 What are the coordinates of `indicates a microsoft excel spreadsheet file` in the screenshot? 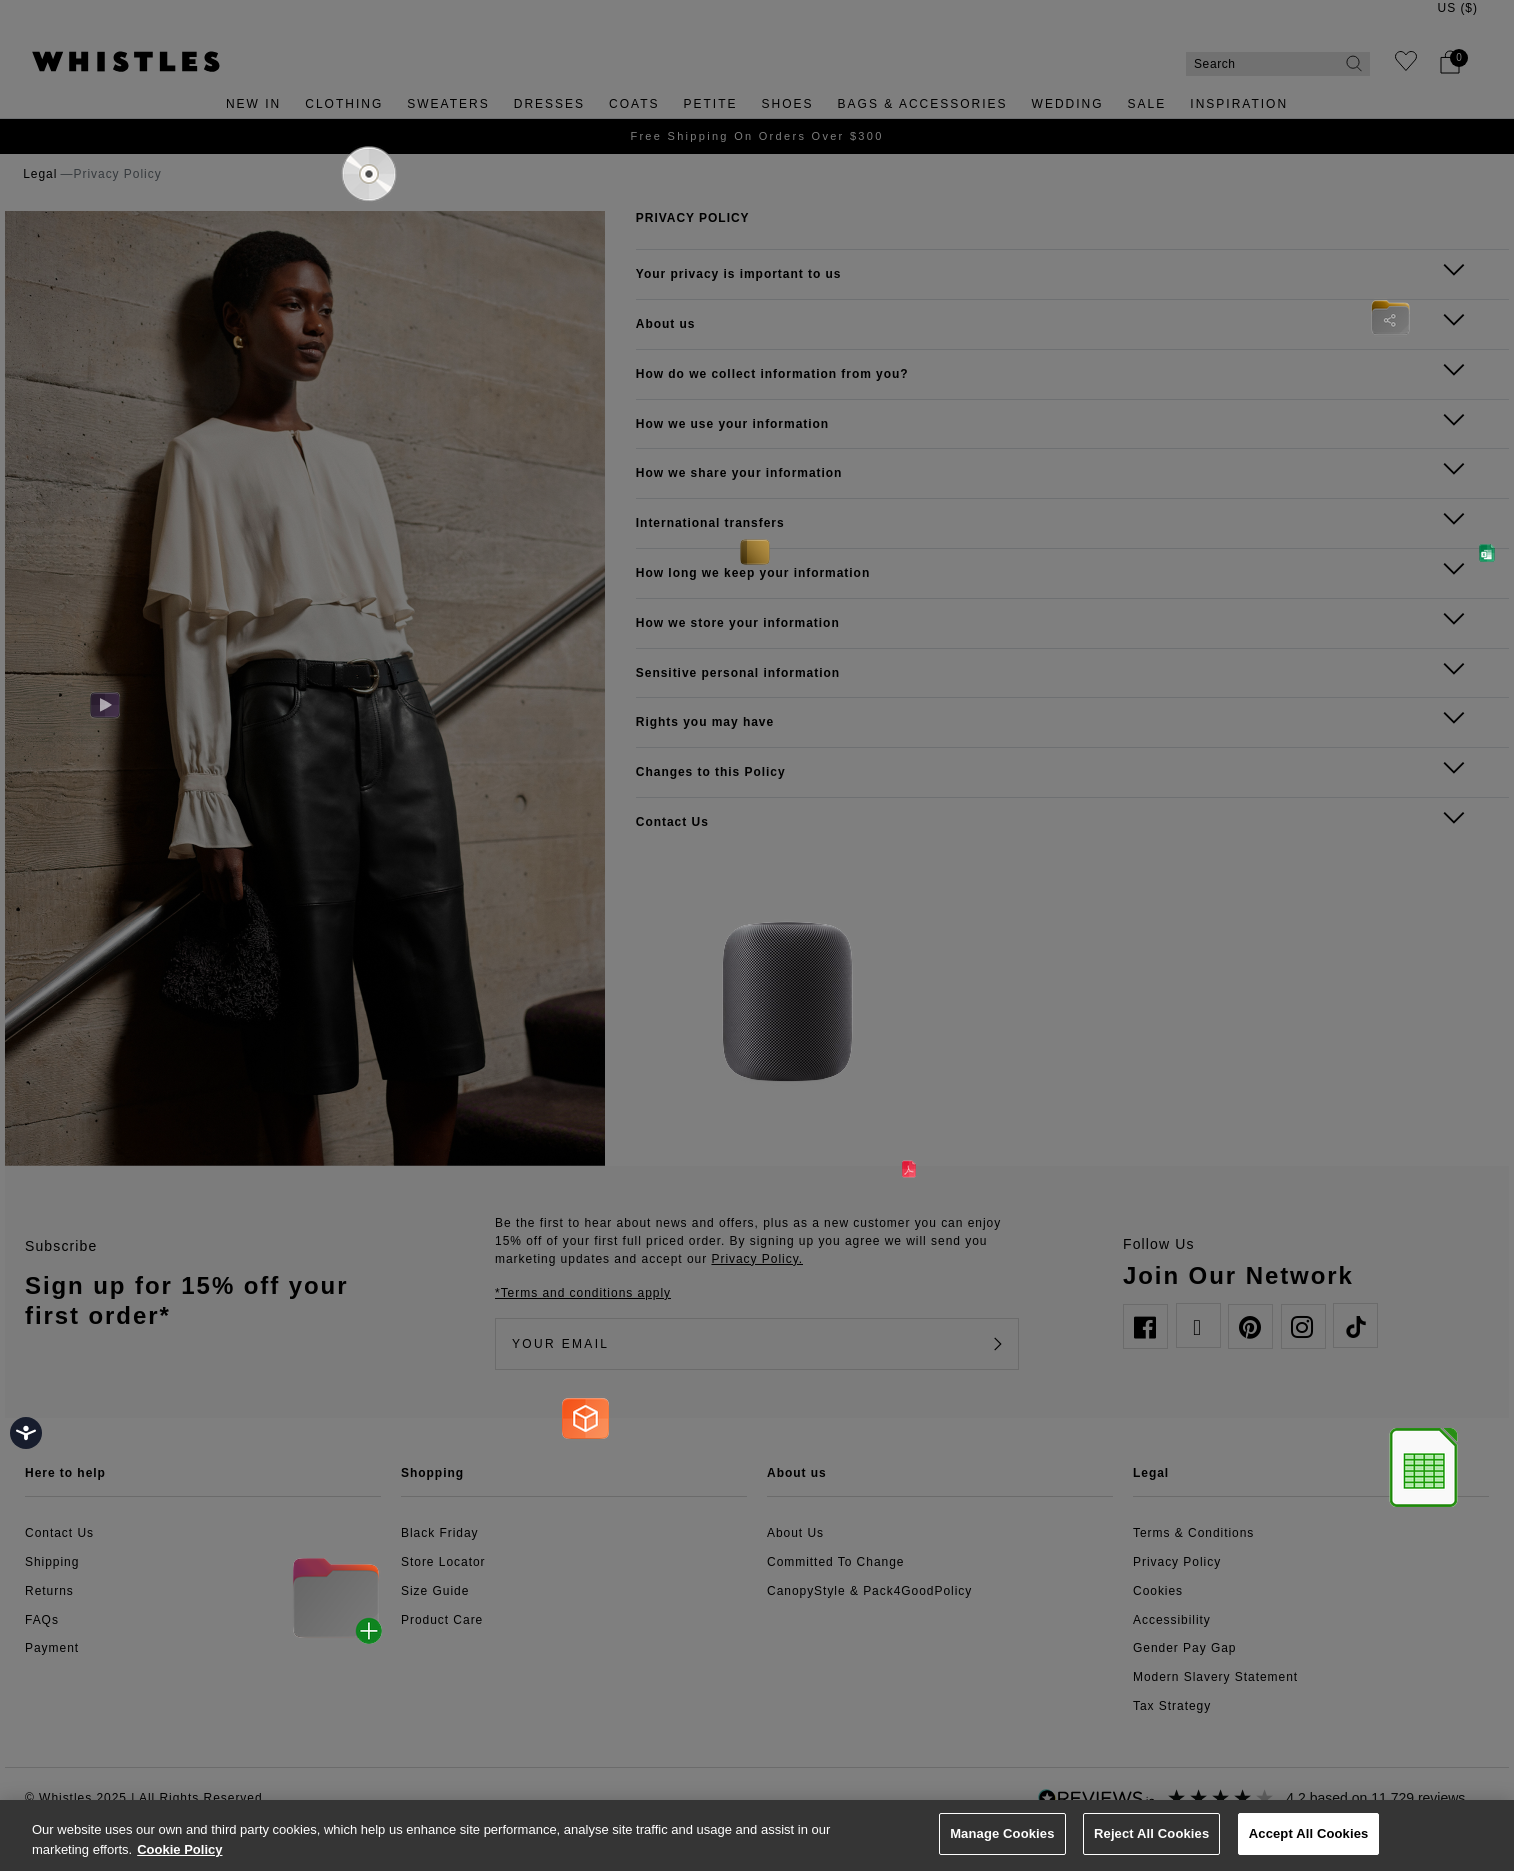 It's located at (1487, 553).